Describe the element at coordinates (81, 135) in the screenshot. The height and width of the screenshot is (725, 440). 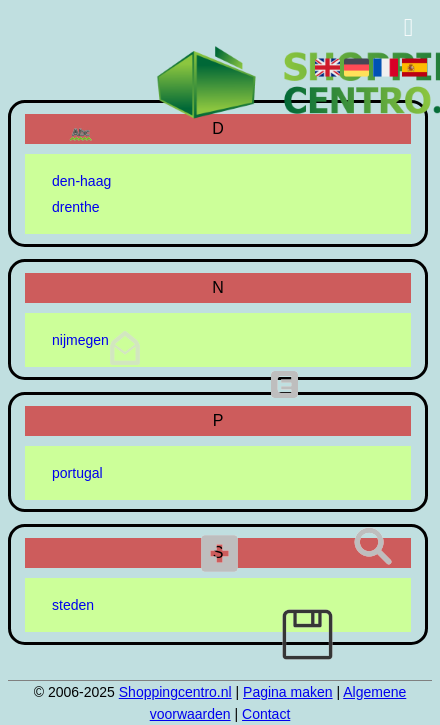
I see `check spelling in document` at that location.